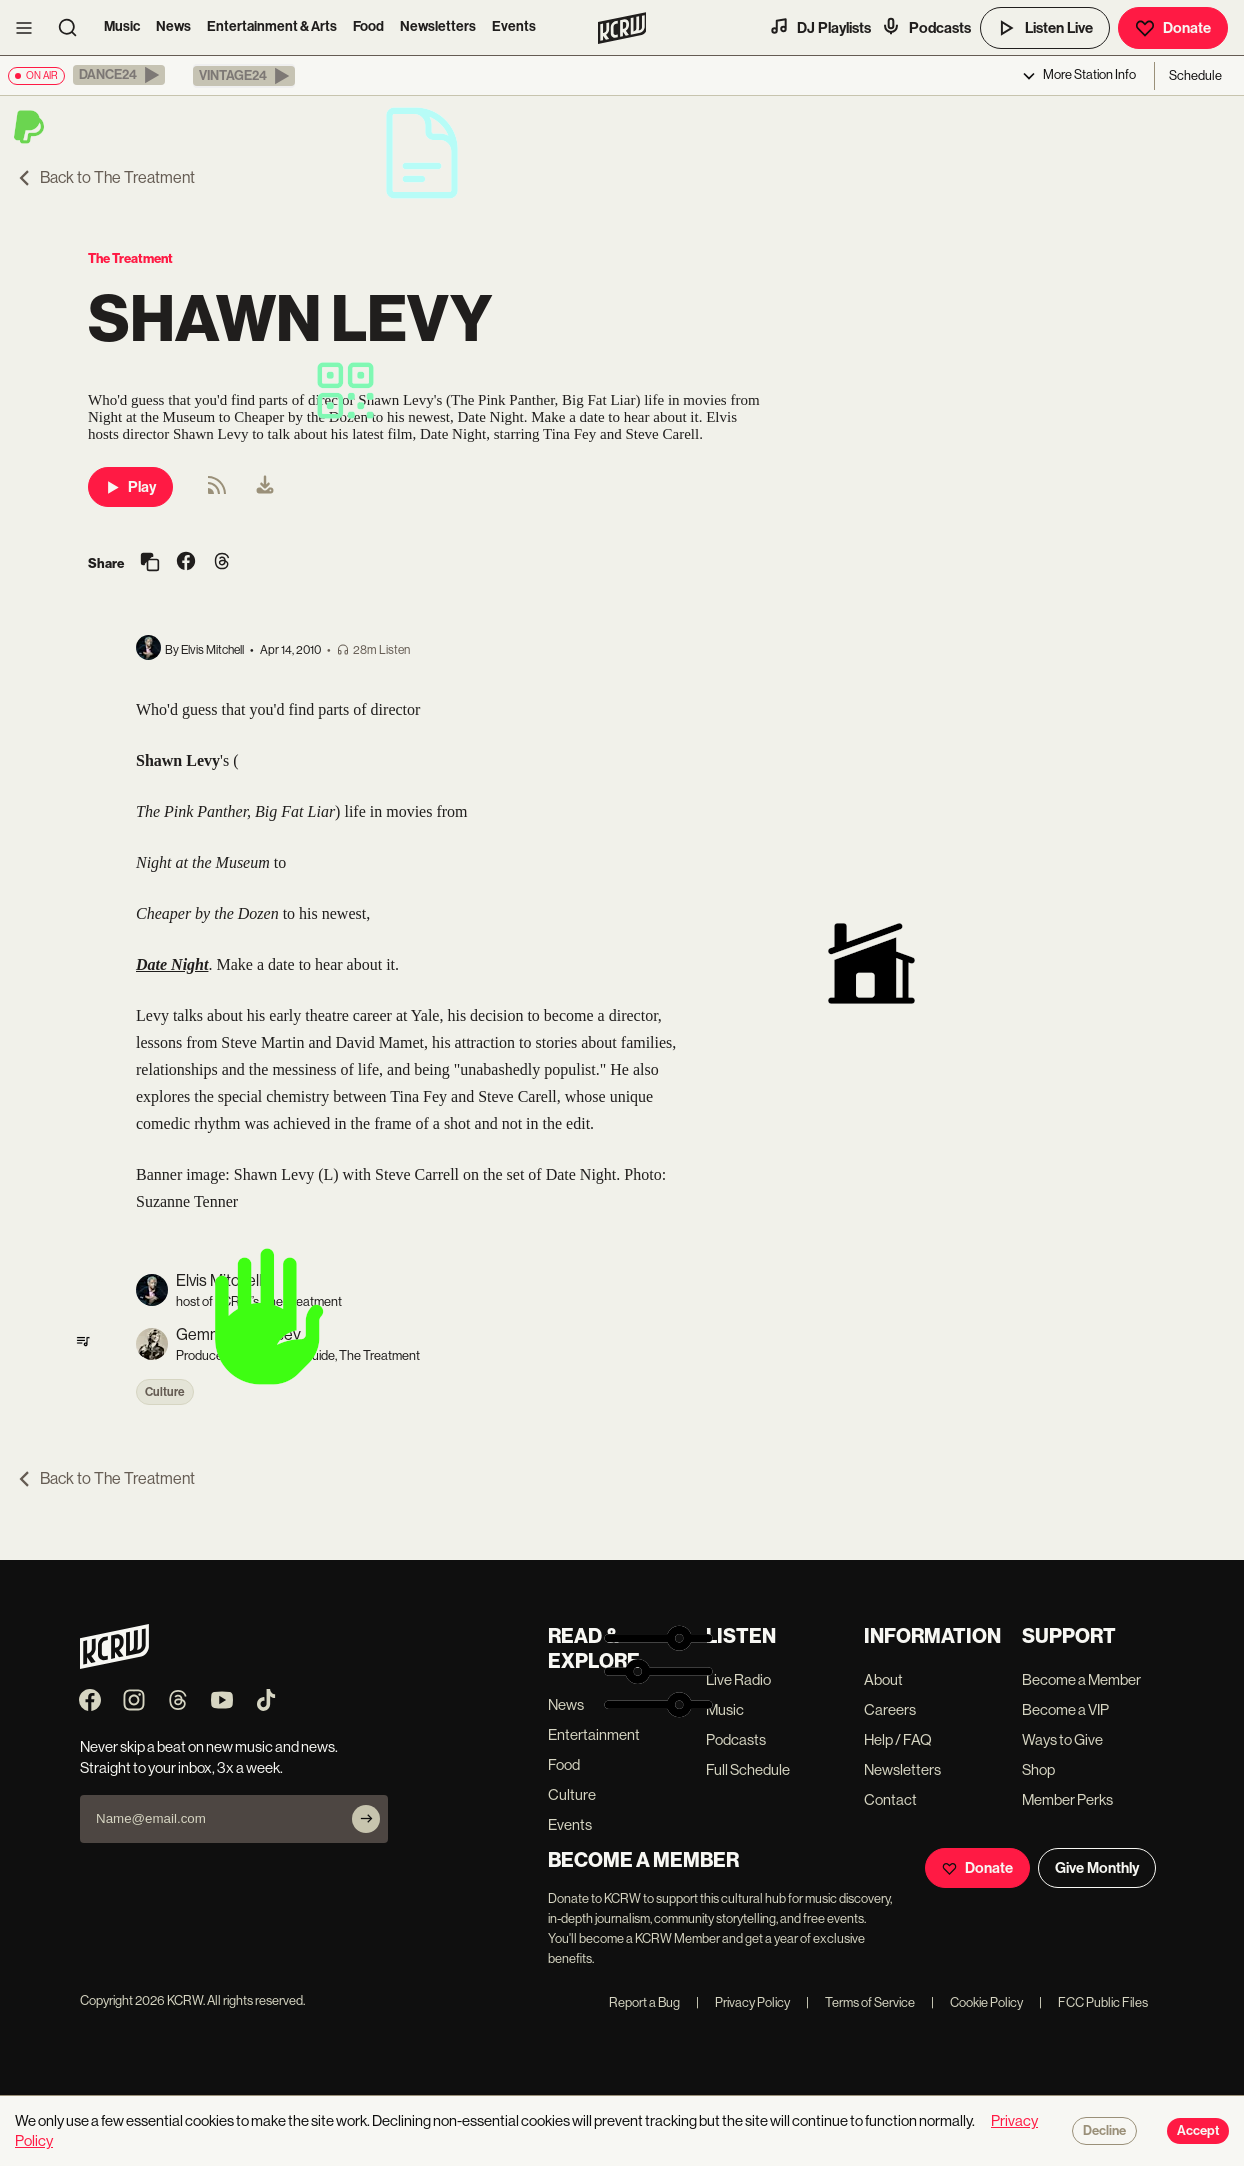 The image size is (1244, 2166). What do you see at coordinates (345, 390) in the screenshot?
I see `scan or generate a qr code` at bounding box center [345, 390].